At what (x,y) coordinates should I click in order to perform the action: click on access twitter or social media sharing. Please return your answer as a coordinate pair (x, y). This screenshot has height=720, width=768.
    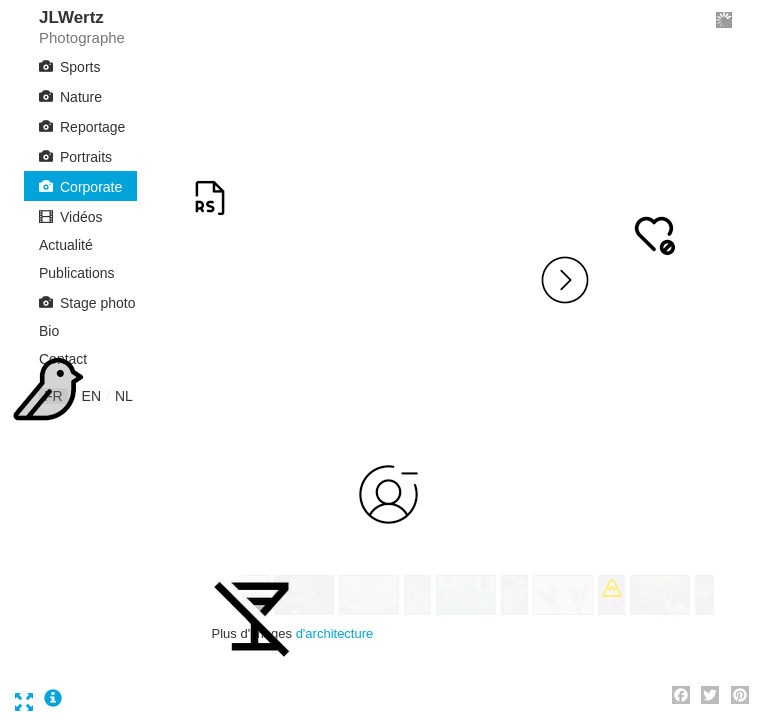
    Looking at the image, I should click on (49, 391).